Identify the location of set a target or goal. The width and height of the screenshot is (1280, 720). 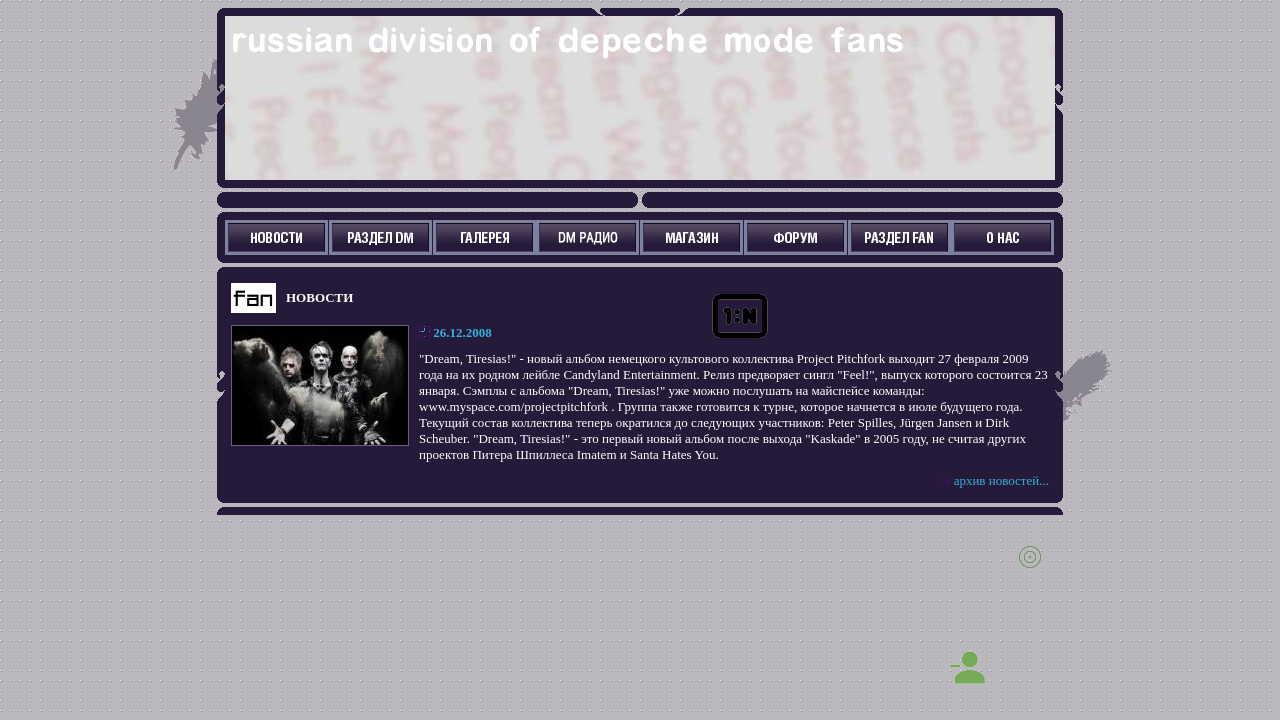
(1030, 557).